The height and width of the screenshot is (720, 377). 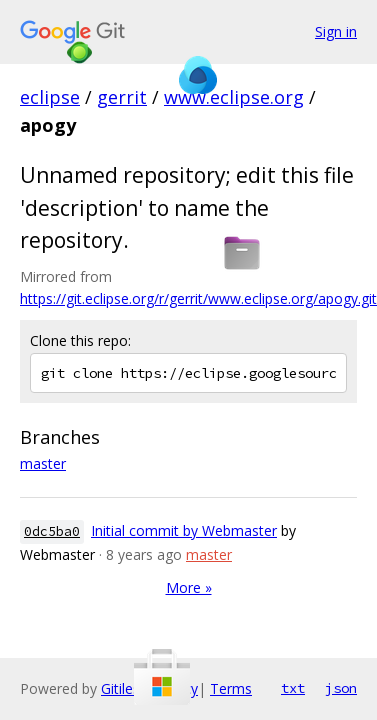 I want to click on open the Microsoft Store app, so click(x=162, y=677).